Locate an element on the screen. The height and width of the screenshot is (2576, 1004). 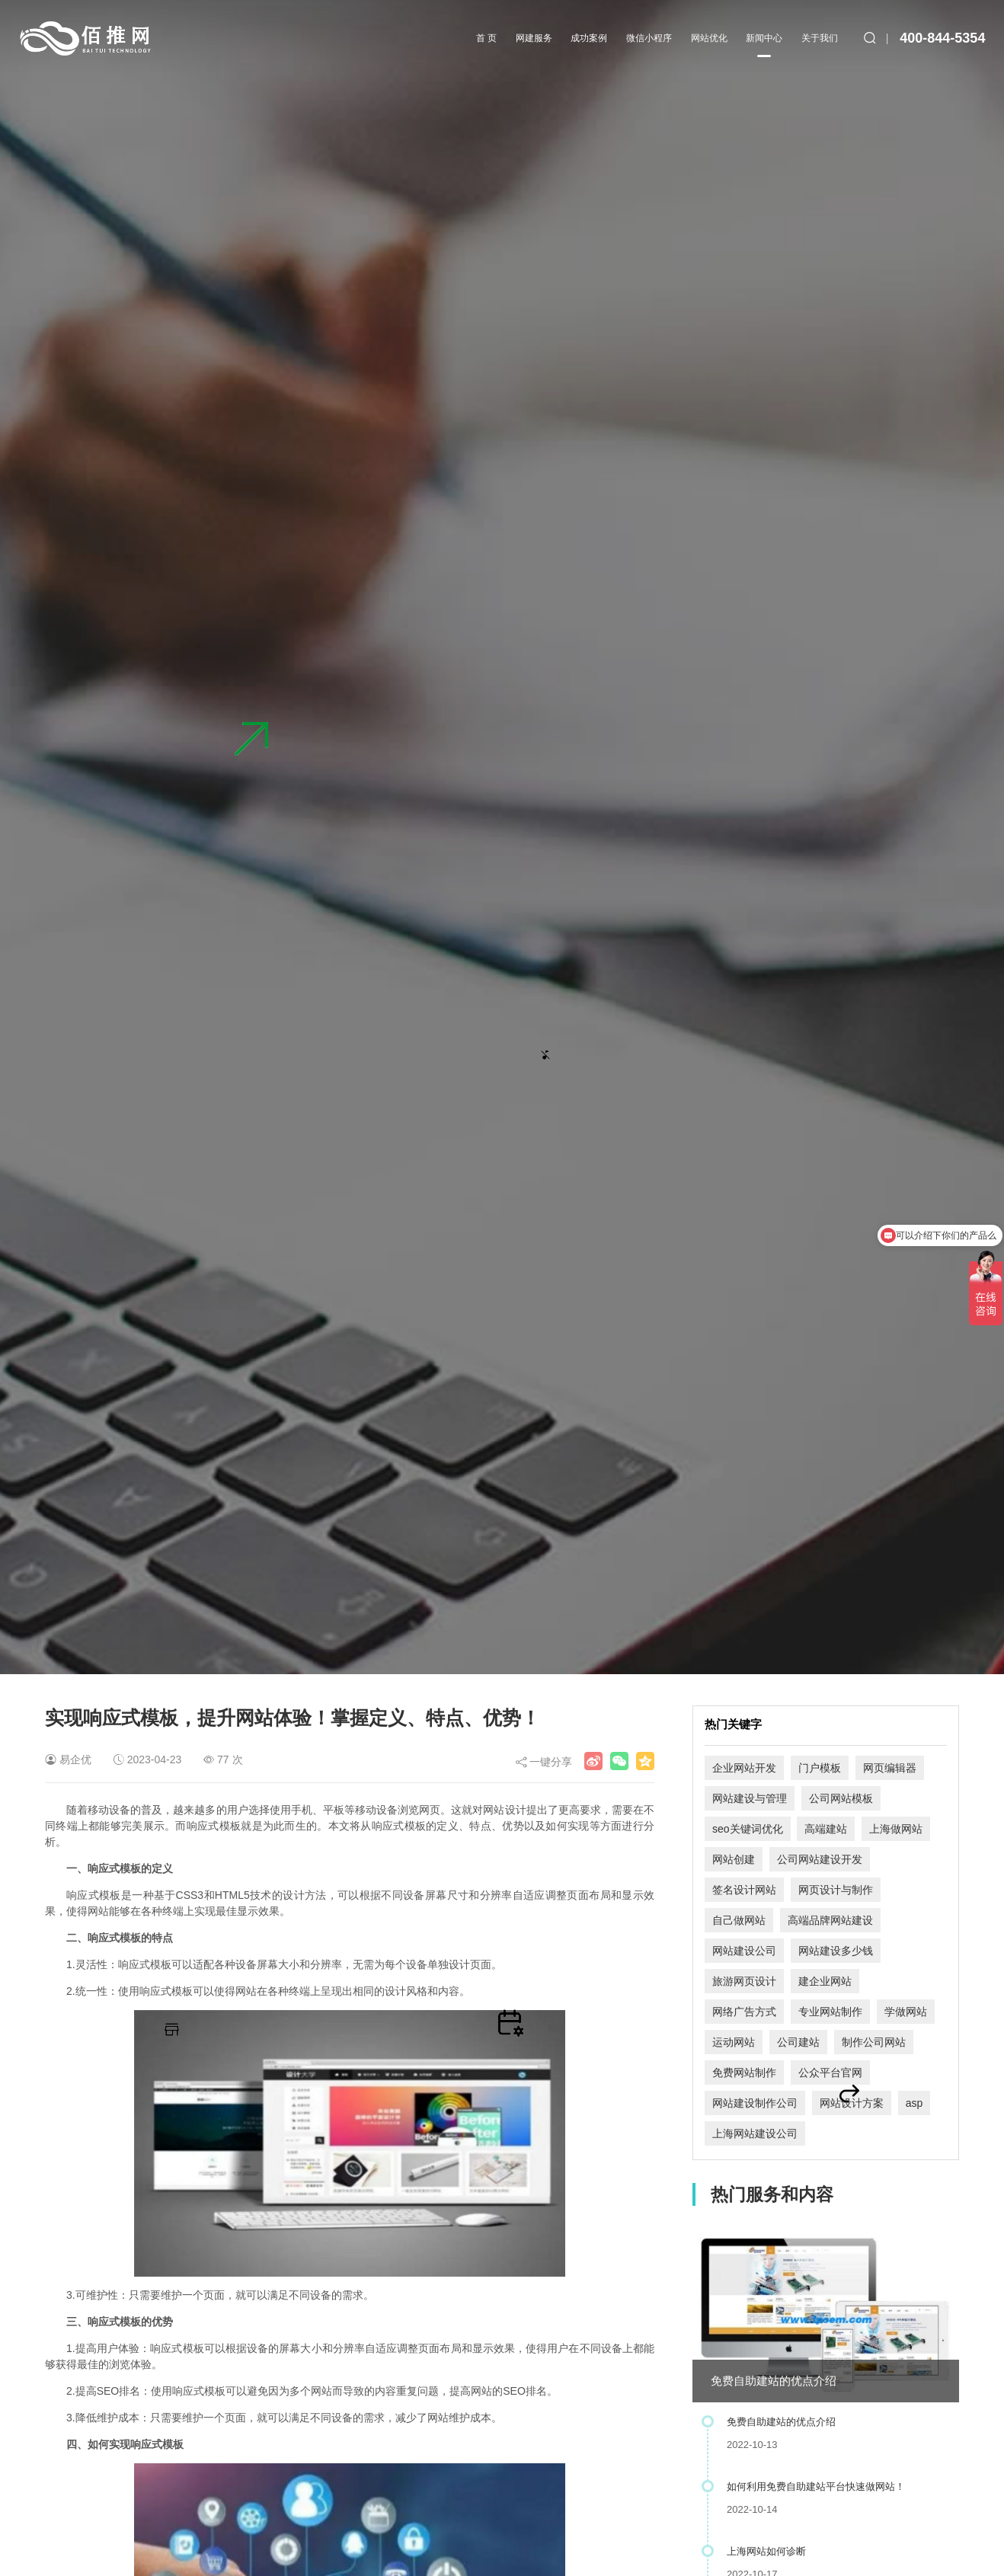
find nearby stores or shops is located at coordinates (171, 2029).